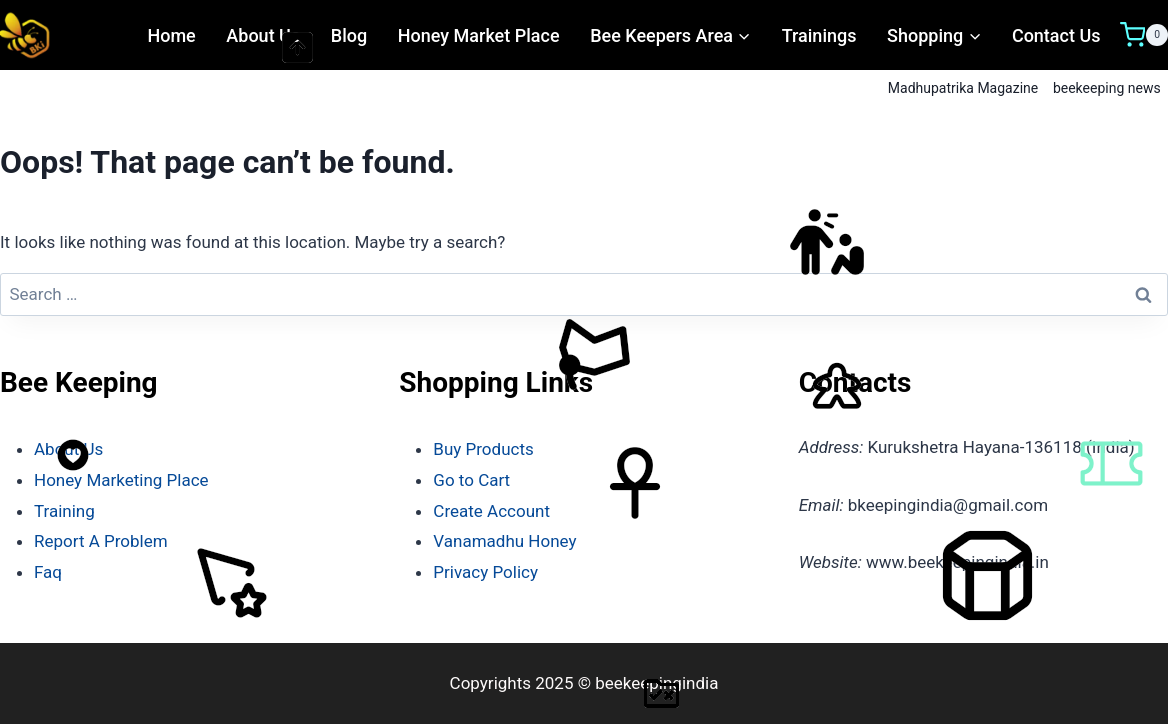 This screenshot has width=1168, height=724. Describe the element at coordinates (1111, 463) in the screenshot. I see `view your tickets or passes` at that location.